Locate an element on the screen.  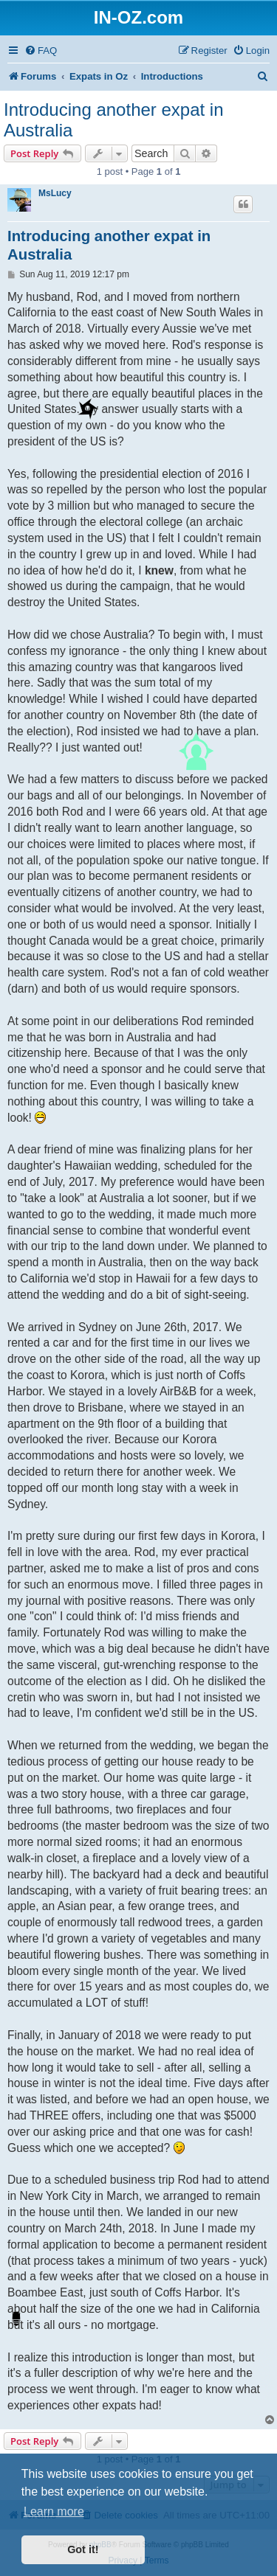
equip body armor to your character is located at coordinates (16, 2319).